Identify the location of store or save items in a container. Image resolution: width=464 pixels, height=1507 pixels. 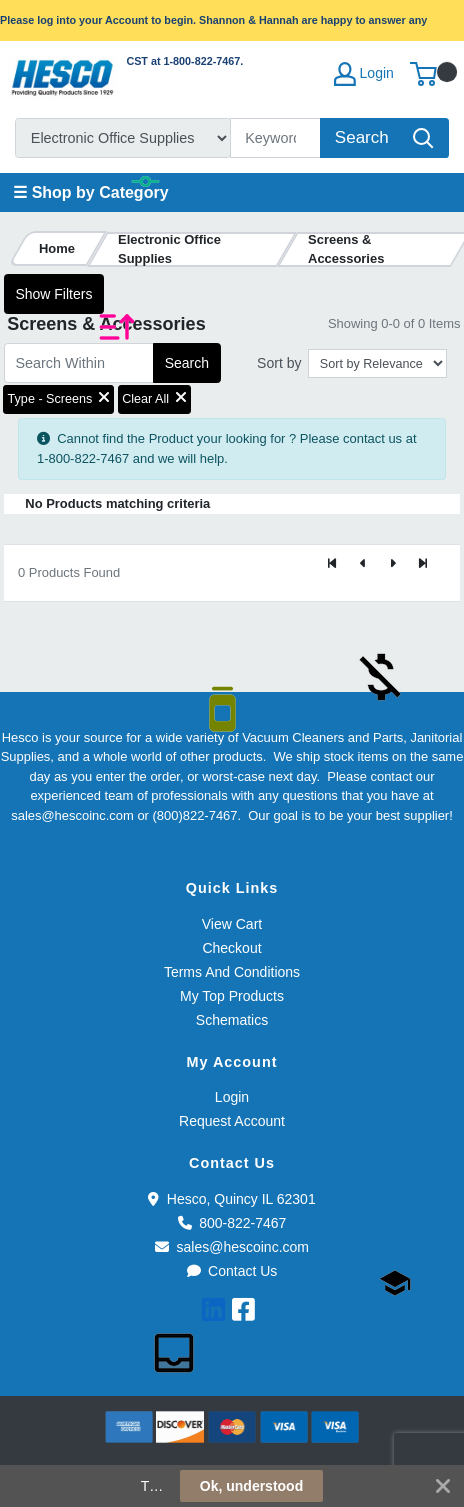
(222, 710).